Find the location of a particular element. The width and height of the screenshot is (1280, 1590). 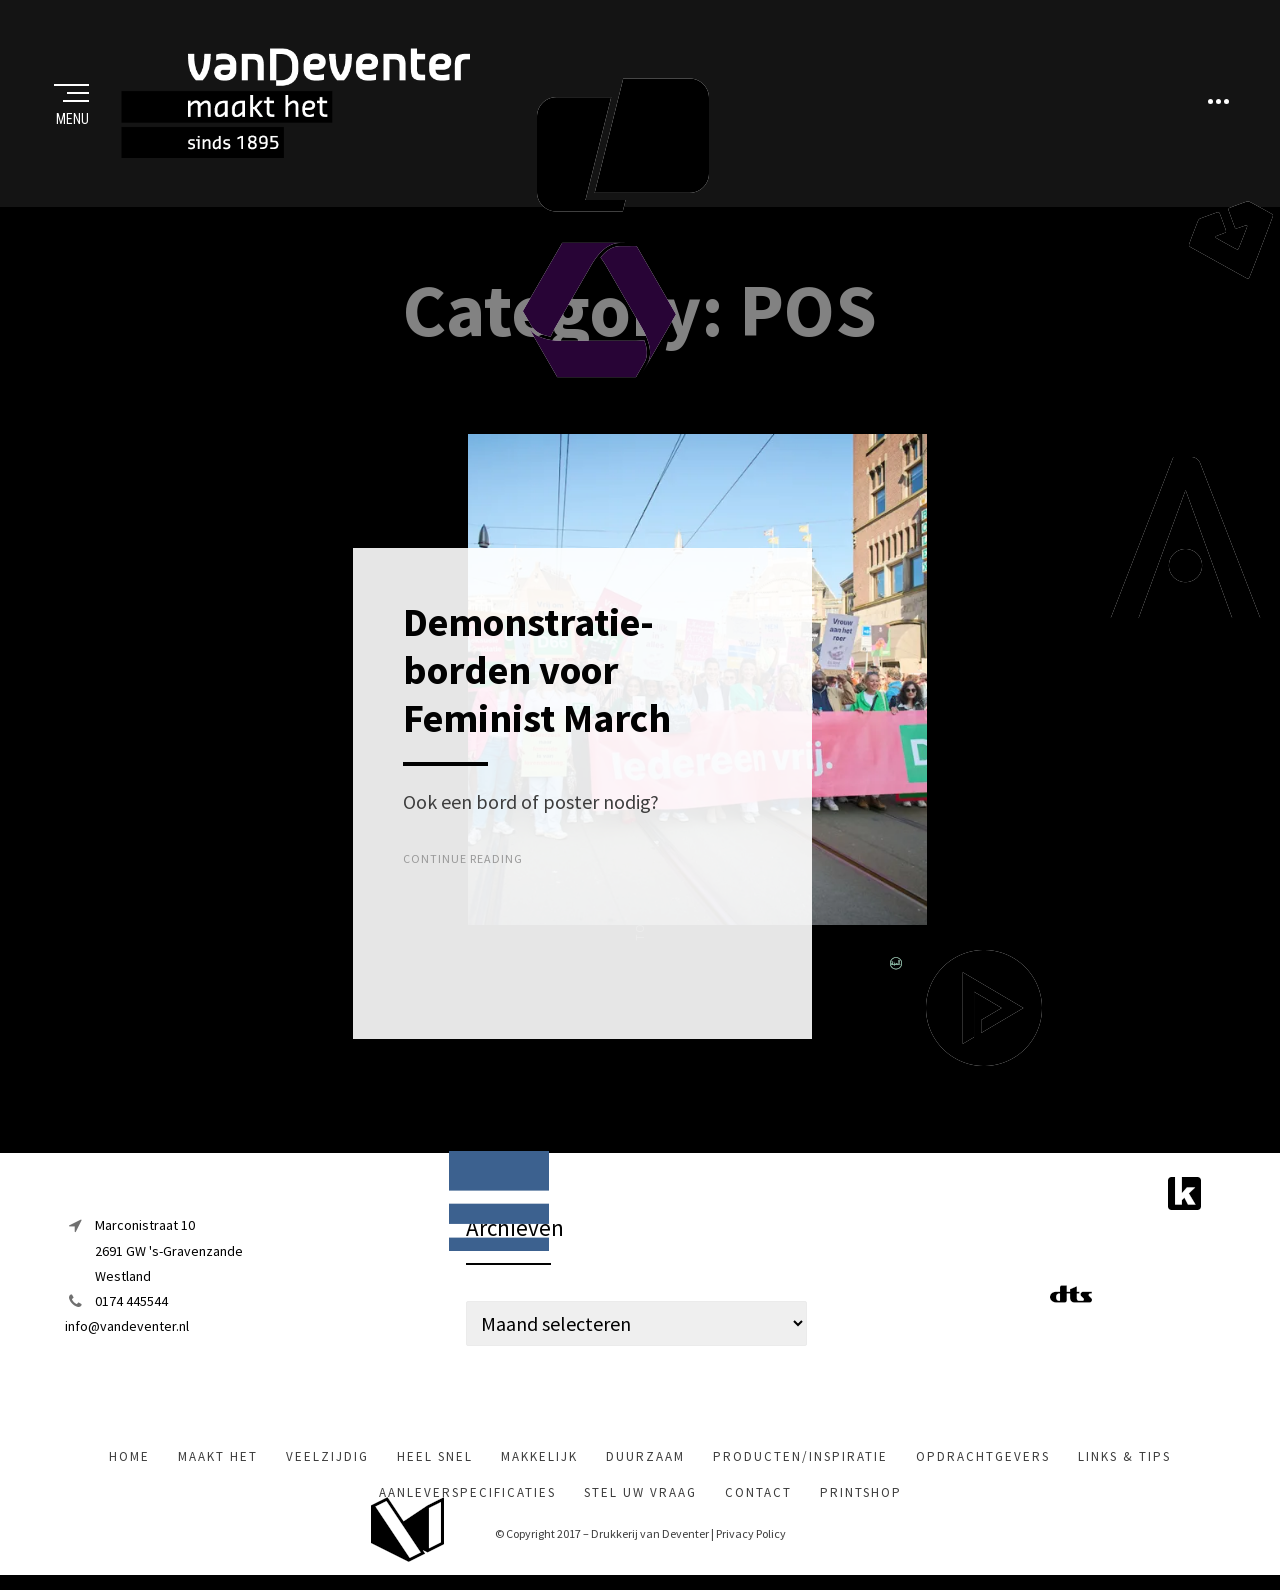

visit Material for MkDocs documentation is located at coordinates (407, 1529).